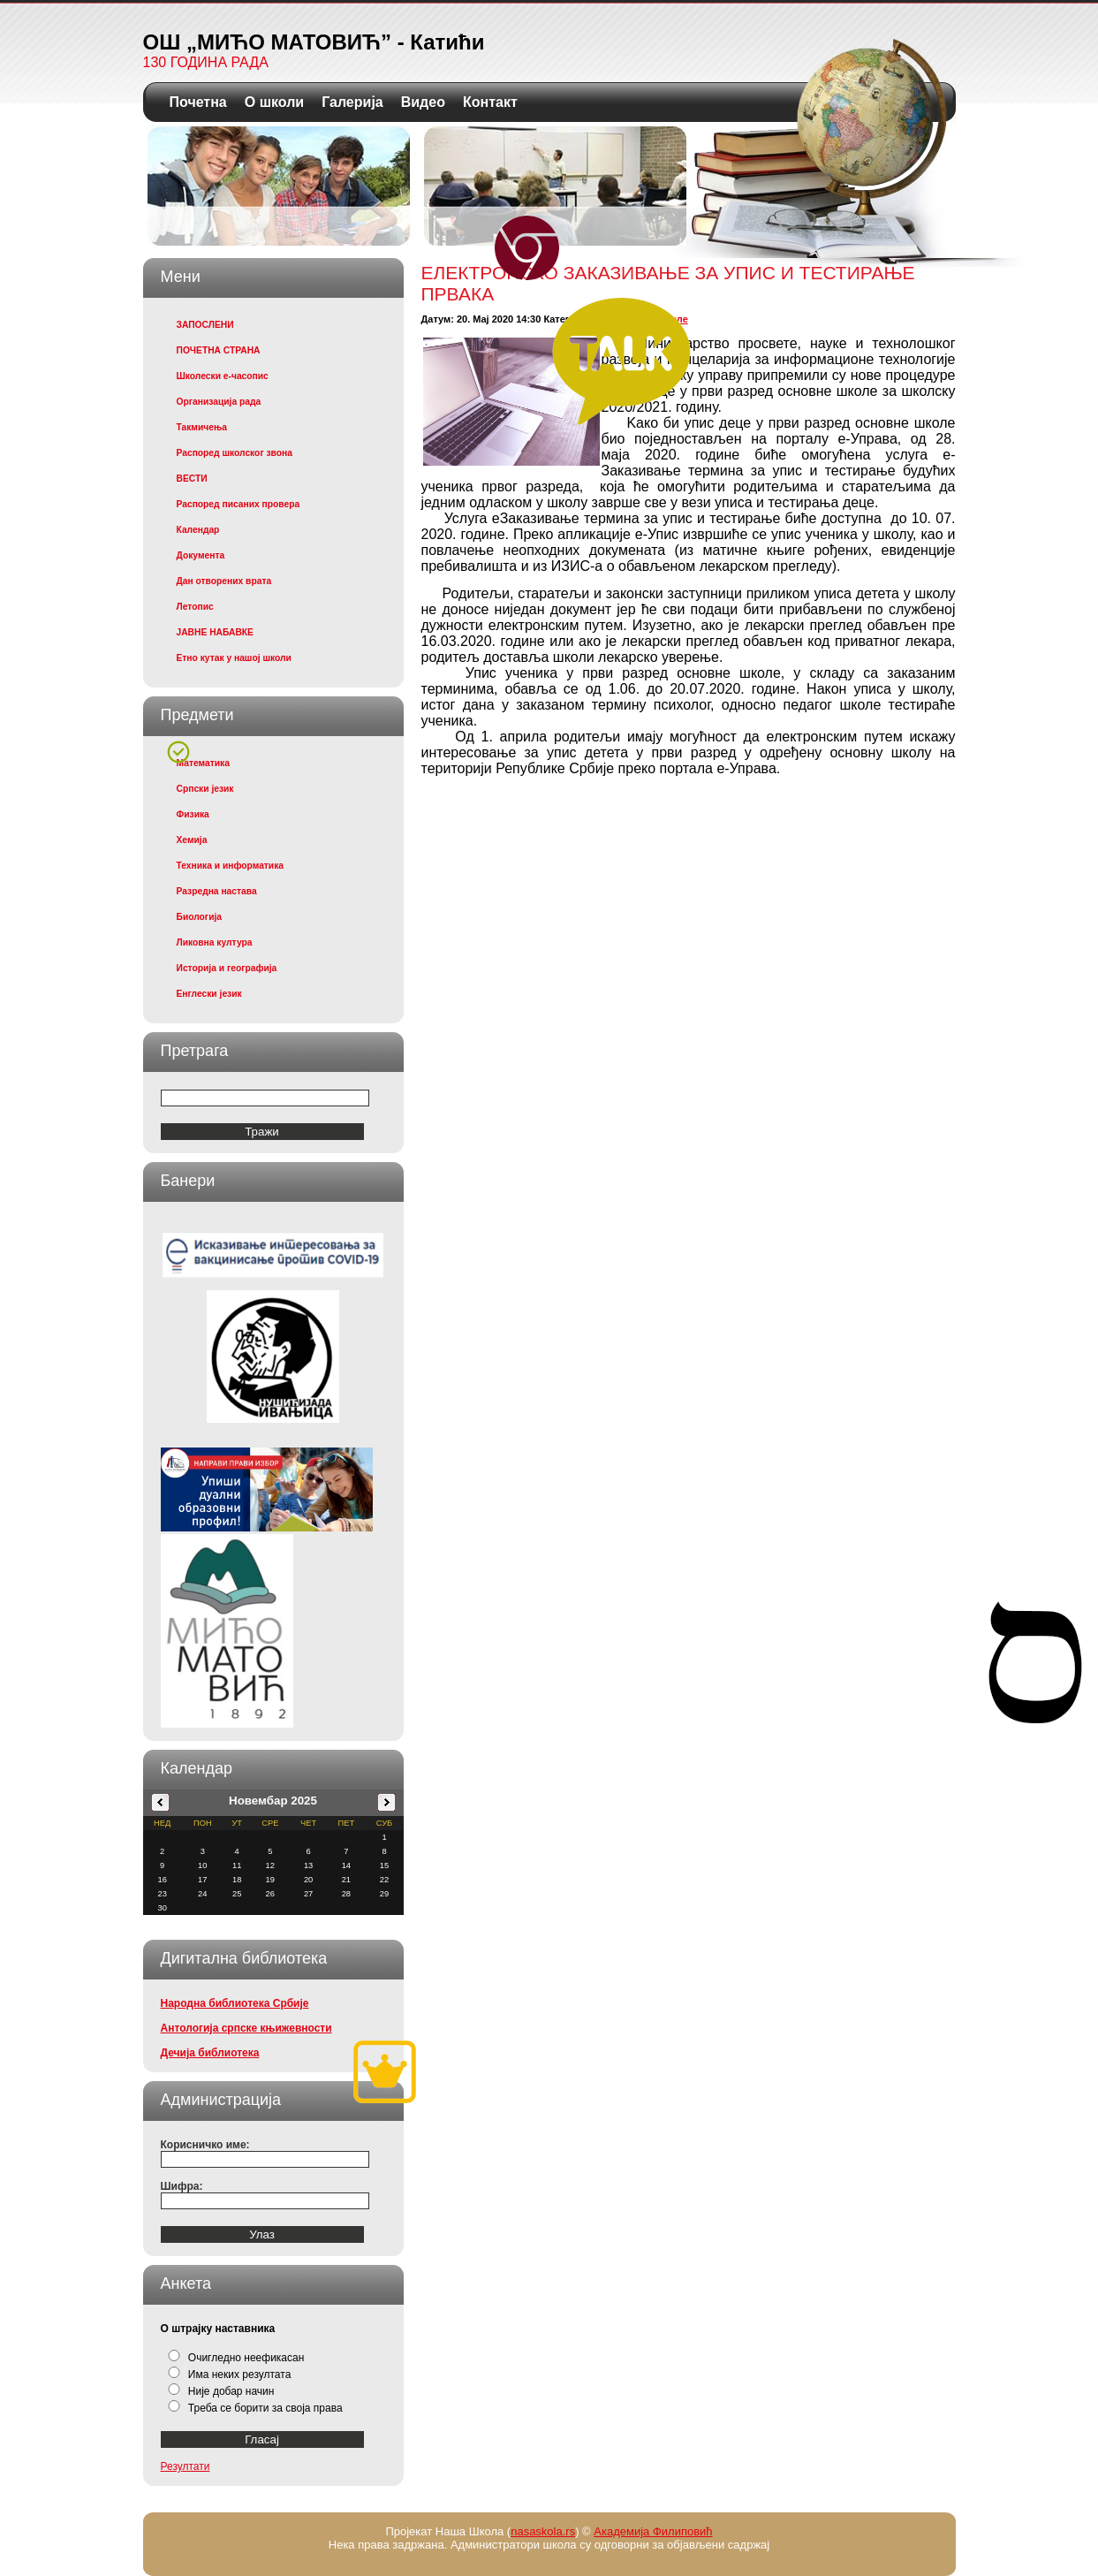  What do you see at coordinates (621, 358) in the screenshot?
I see `open KakaoTalk messaging app` at bounding box center [621, 358].